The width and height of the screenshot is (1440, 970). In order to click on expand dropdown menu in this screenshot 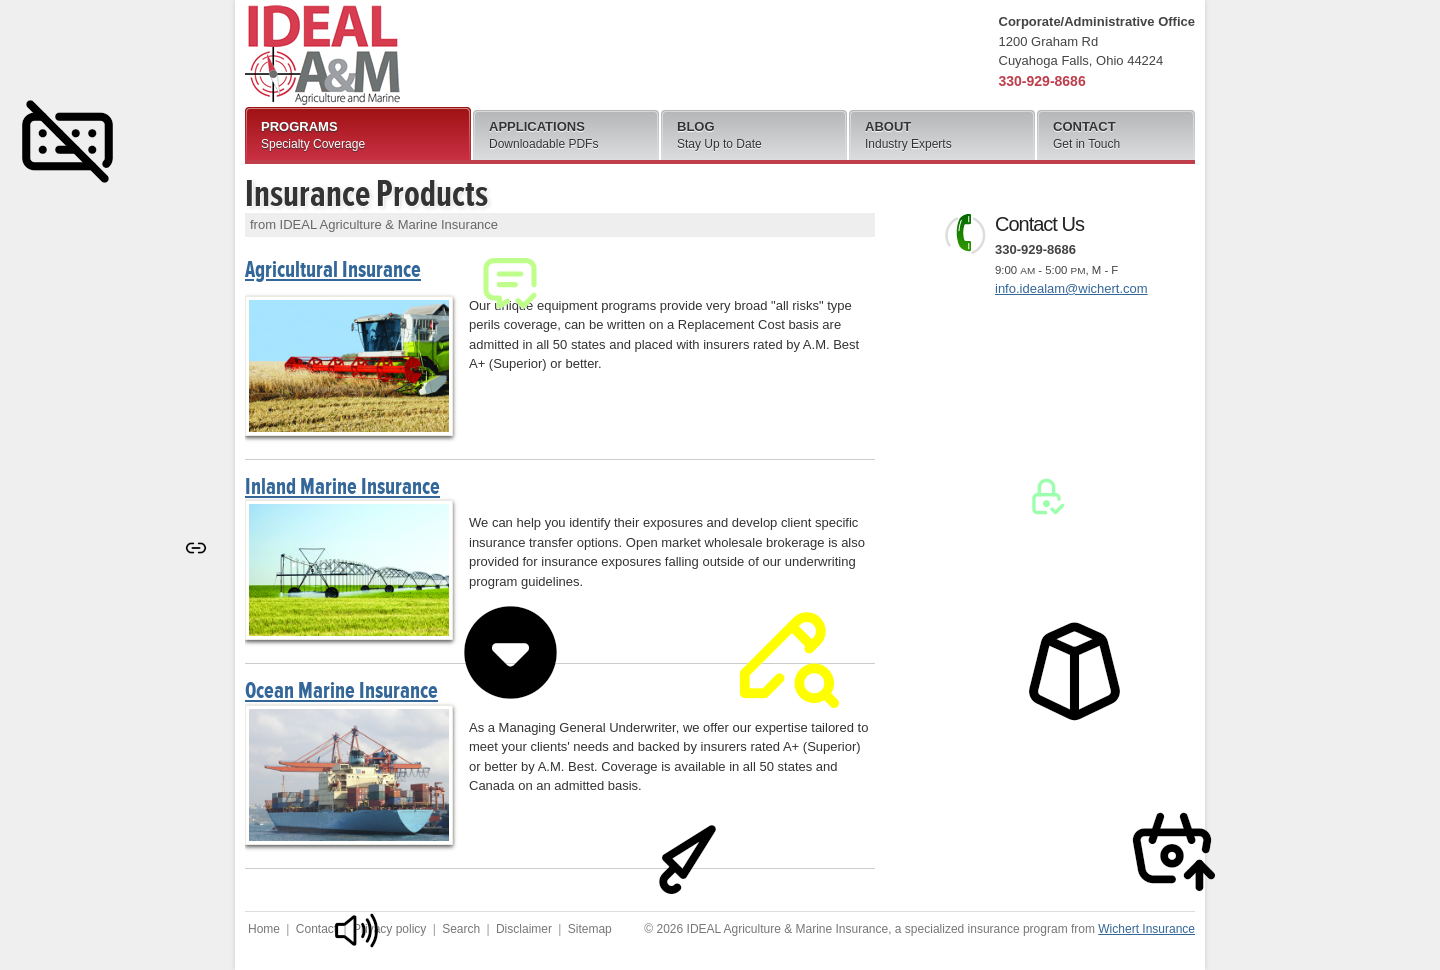, I will do `click(510, 652)`.